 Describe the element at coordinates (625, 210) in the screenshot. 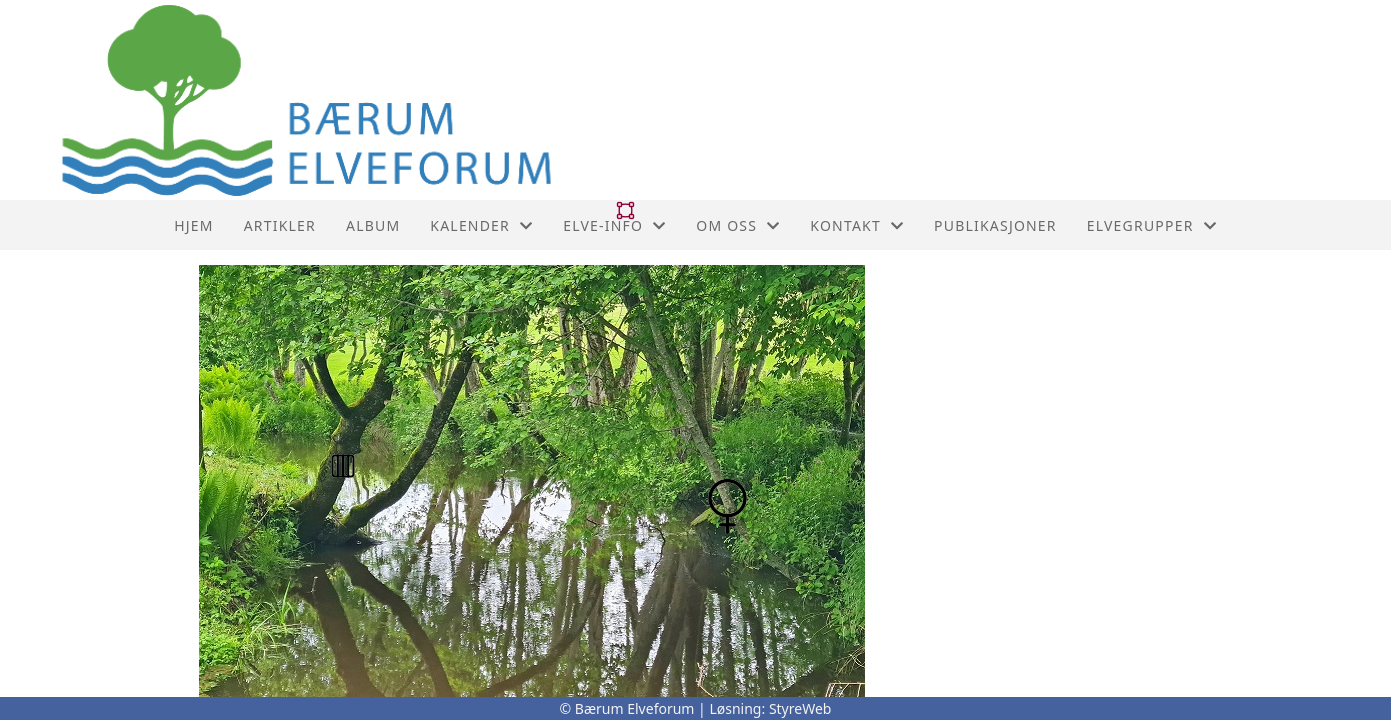

I see `adjust vector shape boundaries` at that location.